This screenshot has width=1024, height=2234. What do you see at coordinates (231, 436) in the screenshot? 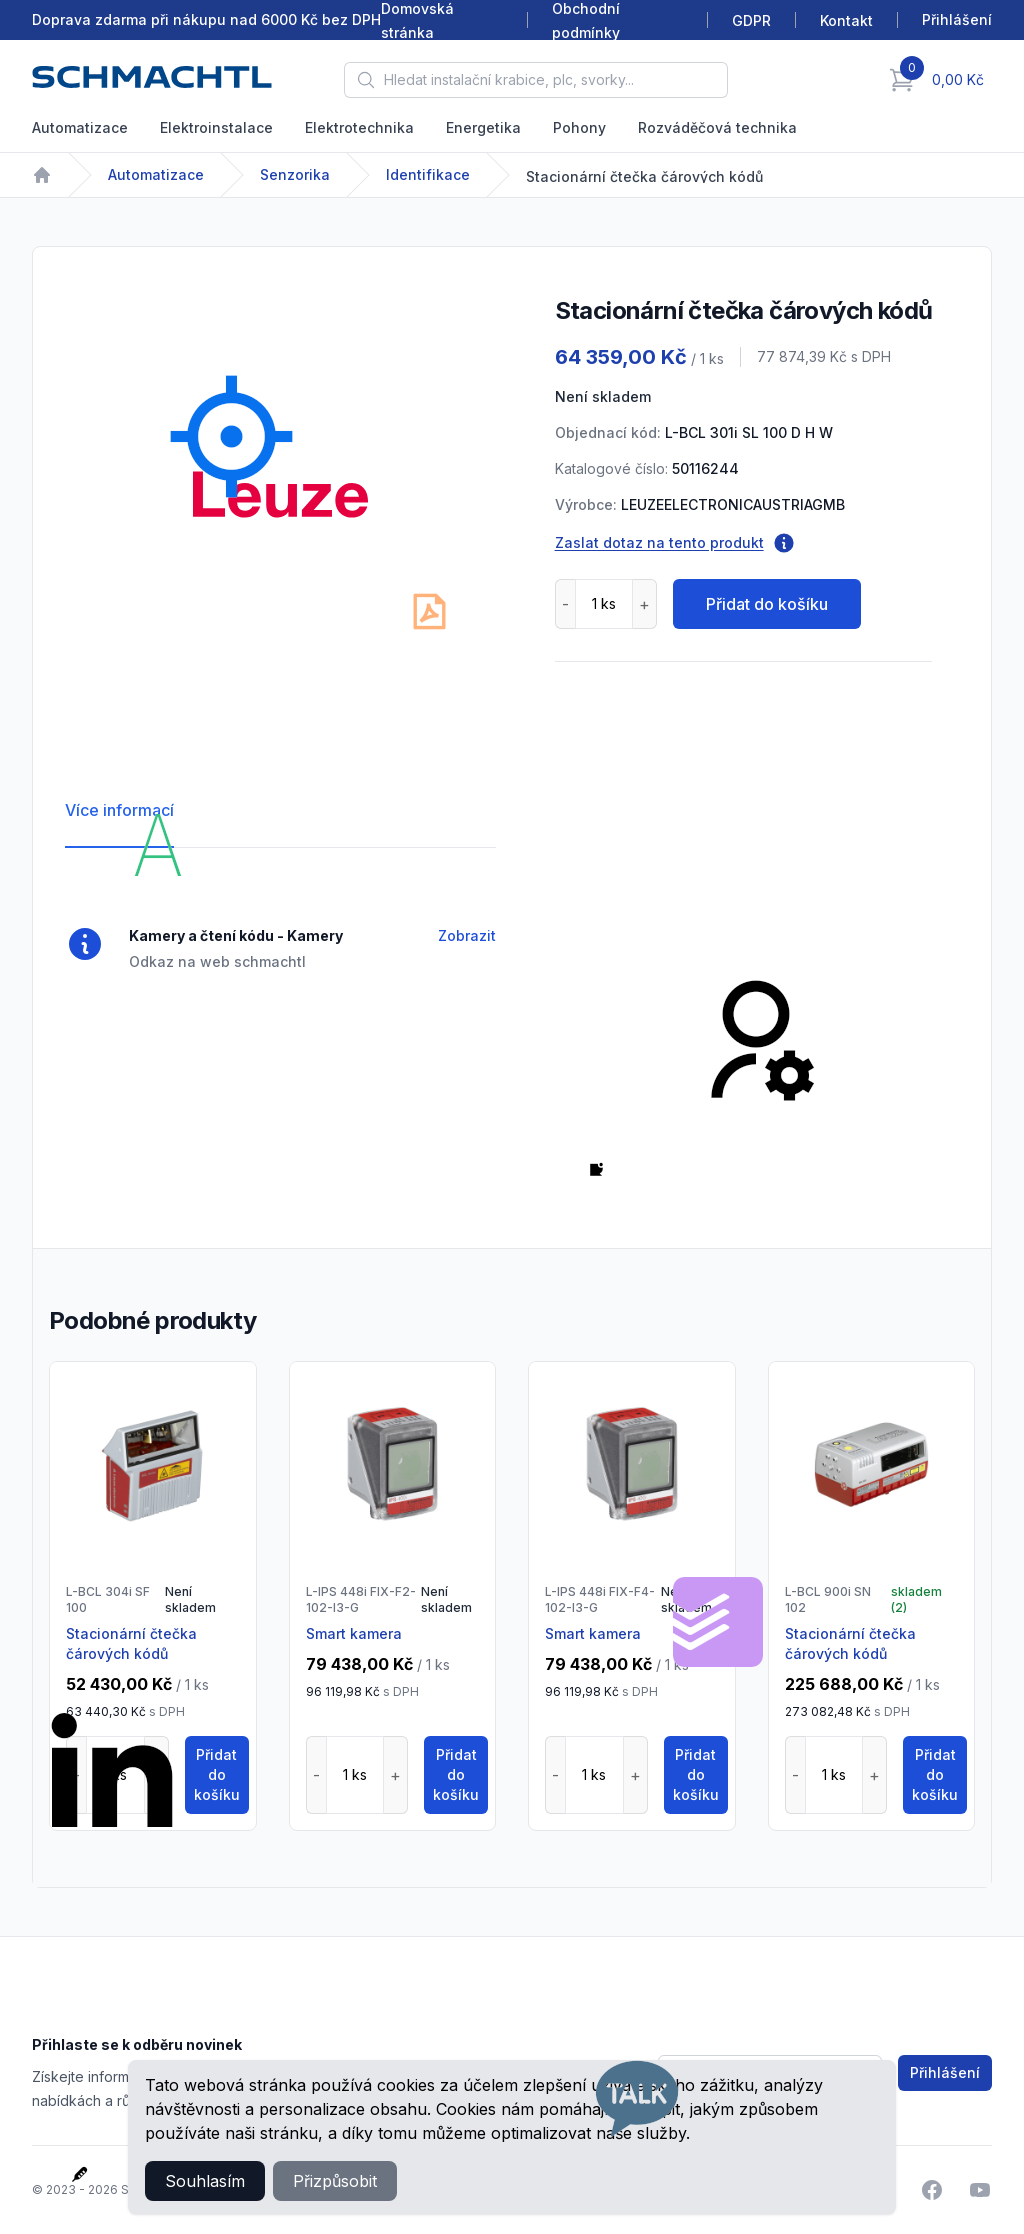
I see `focus on a specific area or element` at bounding box center [231, 436].